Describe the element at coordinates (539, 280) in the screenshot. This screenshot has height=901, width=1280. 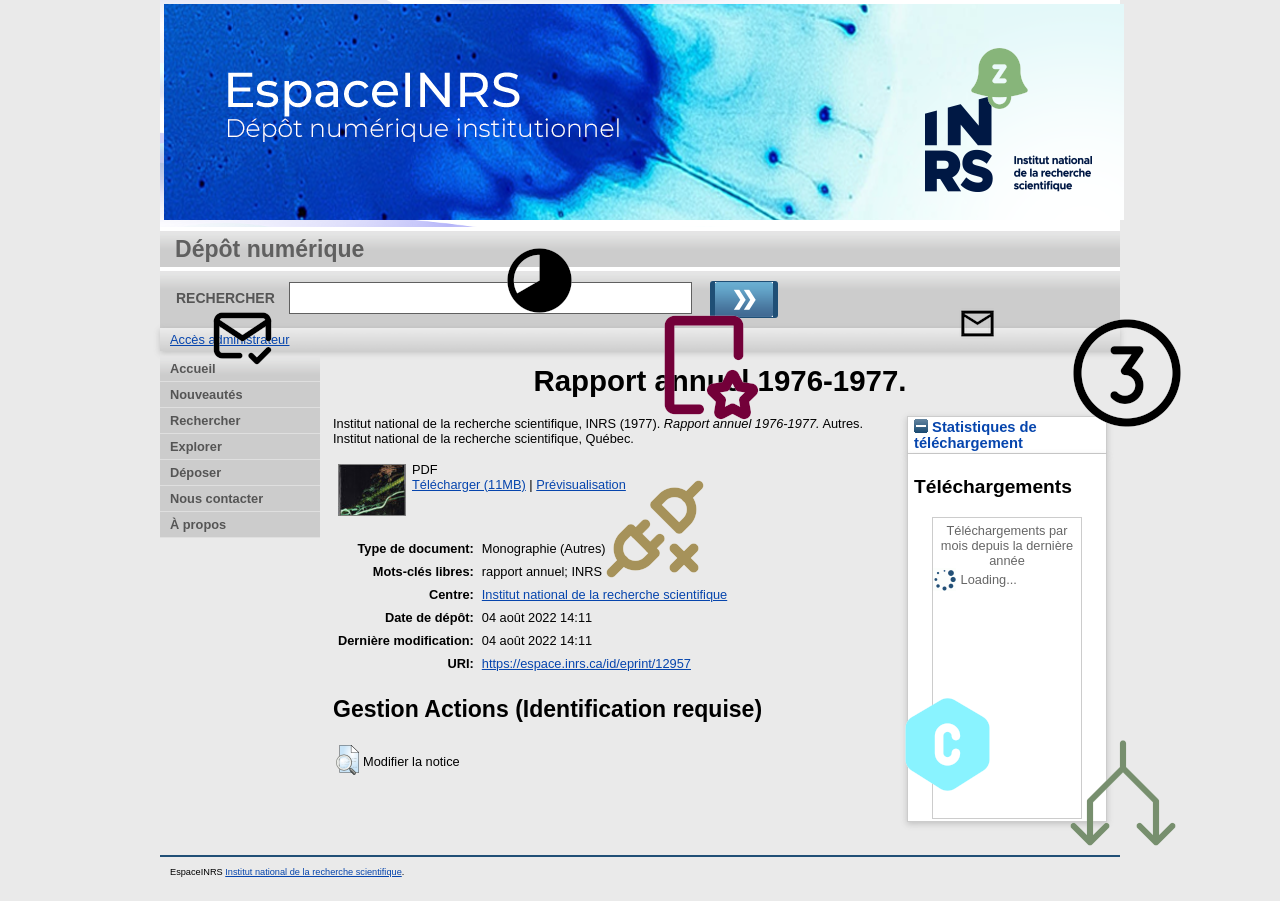
I see `indicates 66% progress or completion` at that location.